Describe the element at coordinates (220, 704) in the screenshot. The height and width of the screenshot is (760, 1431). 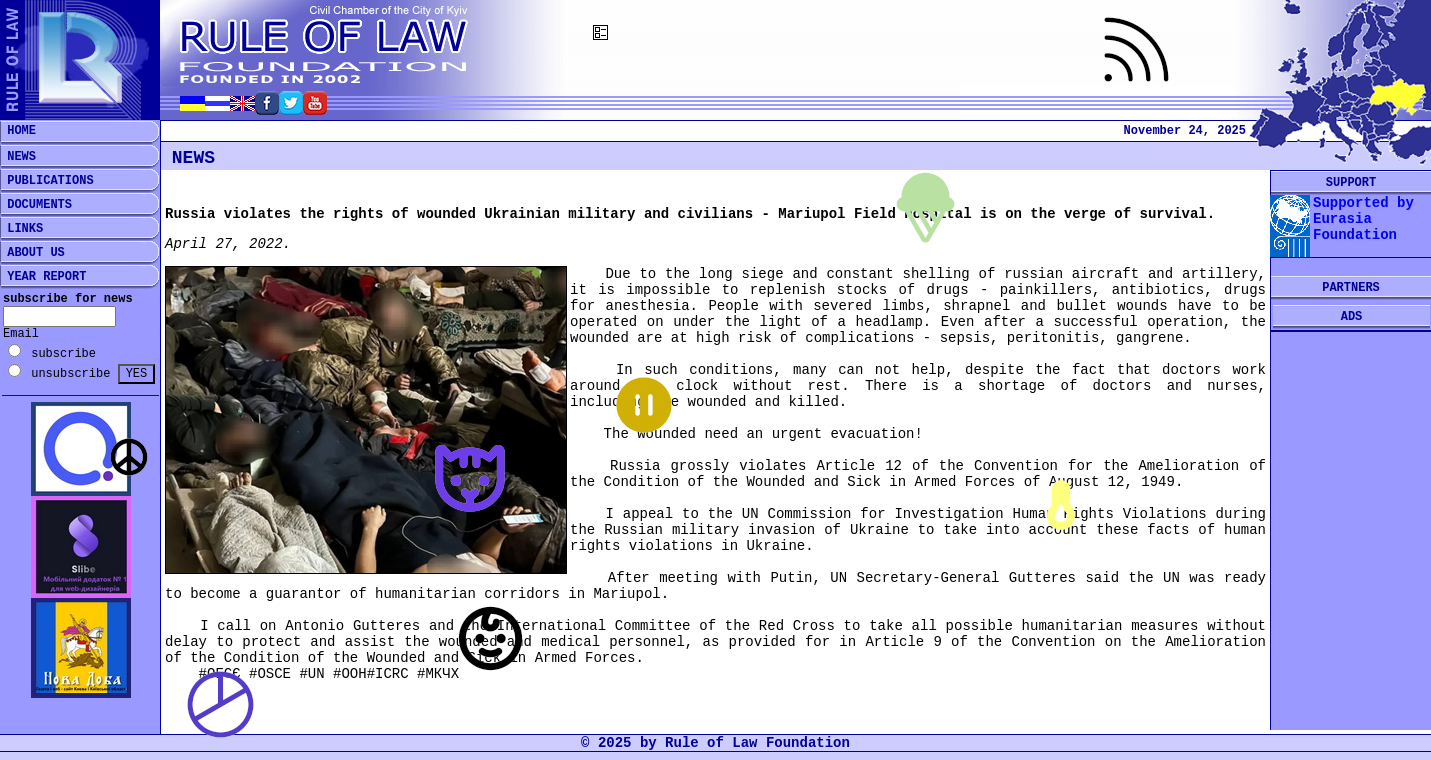
I see `view analytics or statistics breakdown` at that location.